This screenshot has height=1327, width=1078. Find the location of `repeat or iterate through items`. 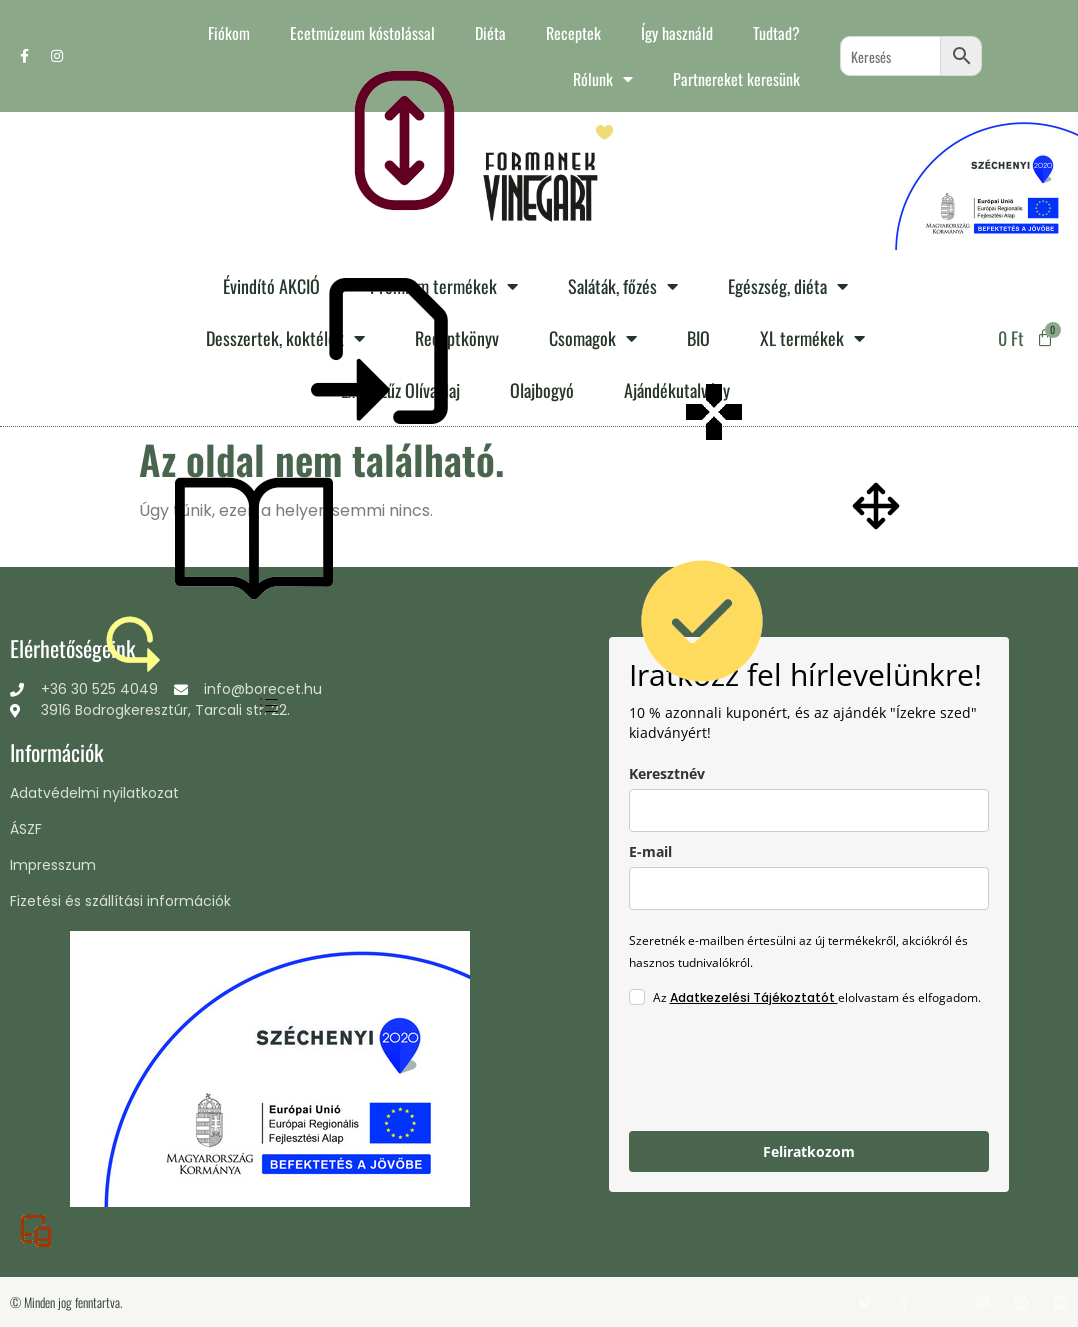

repeat or iterate through items is located at coordinates (132, 642).